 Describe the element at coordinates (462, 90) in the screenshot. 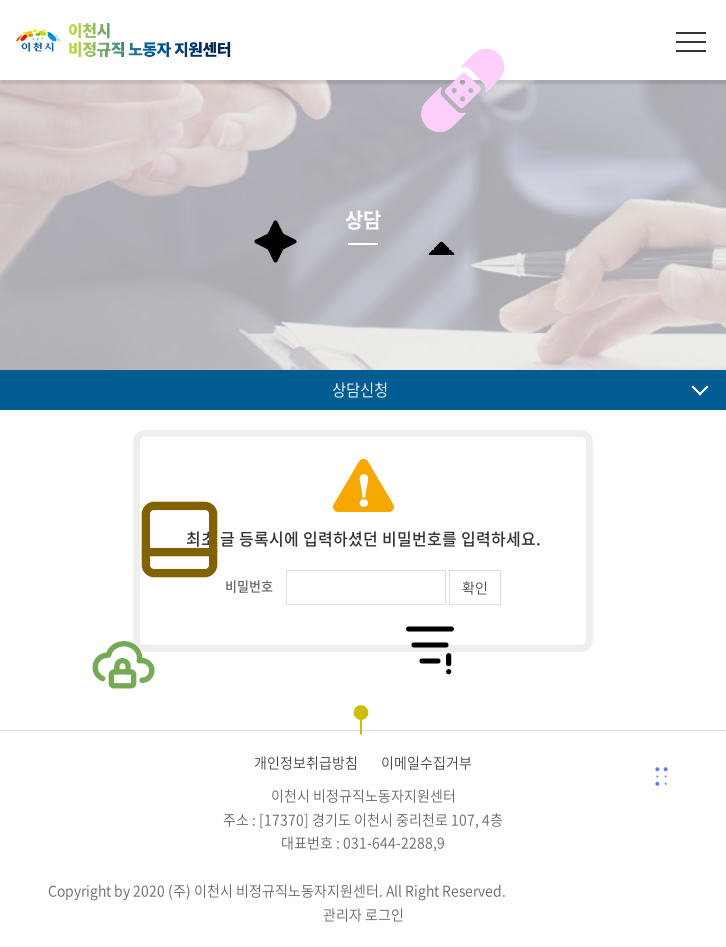

I see `access first aid or medical help` at that location.